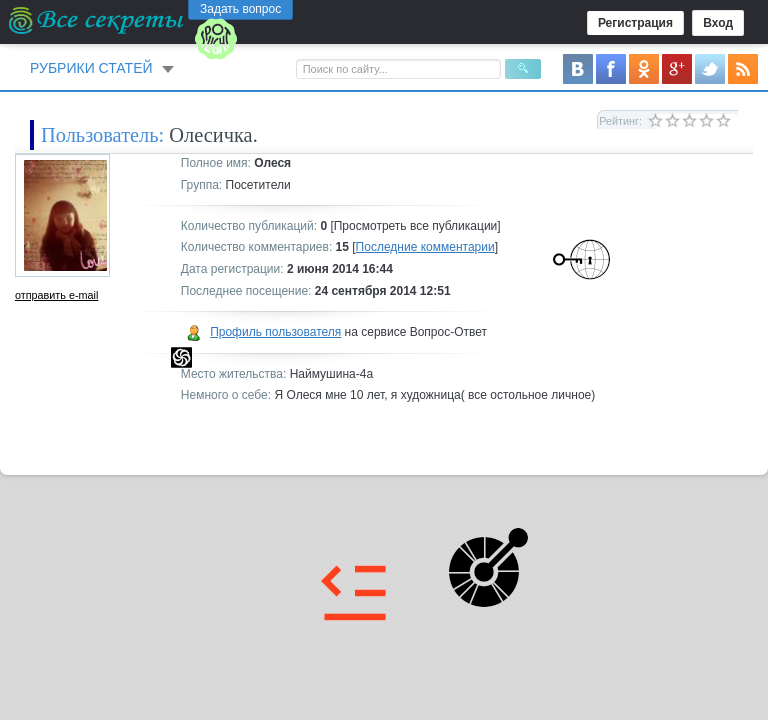  Describe the element at coordinates (181, 357) in the screenshot. I see `visit codewars coding challenge platform` at that location.